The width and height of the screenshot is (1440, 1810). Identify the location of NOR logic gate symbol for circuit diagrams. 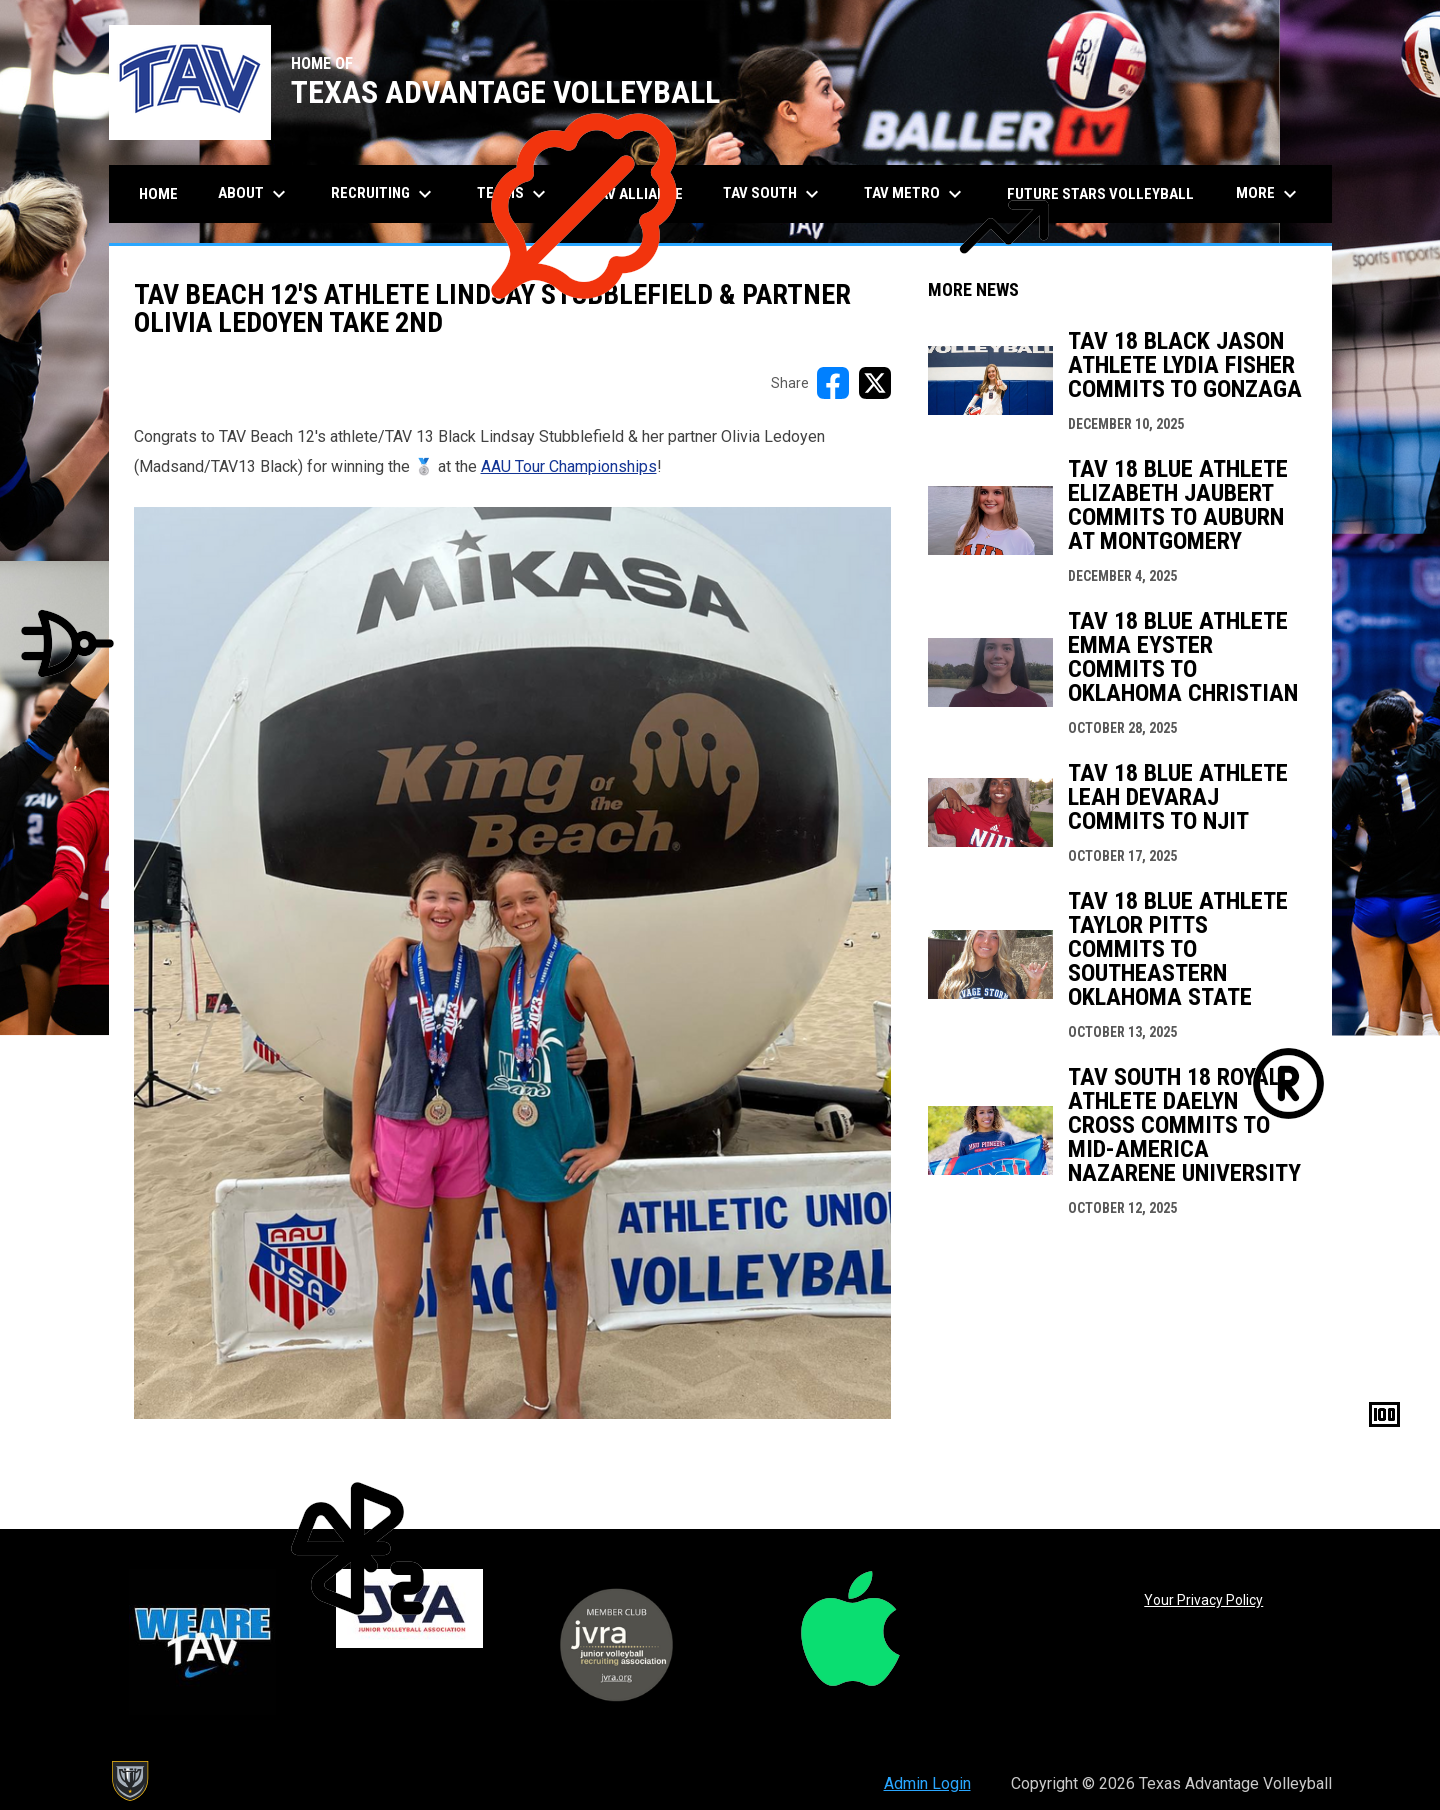
(67, 643).